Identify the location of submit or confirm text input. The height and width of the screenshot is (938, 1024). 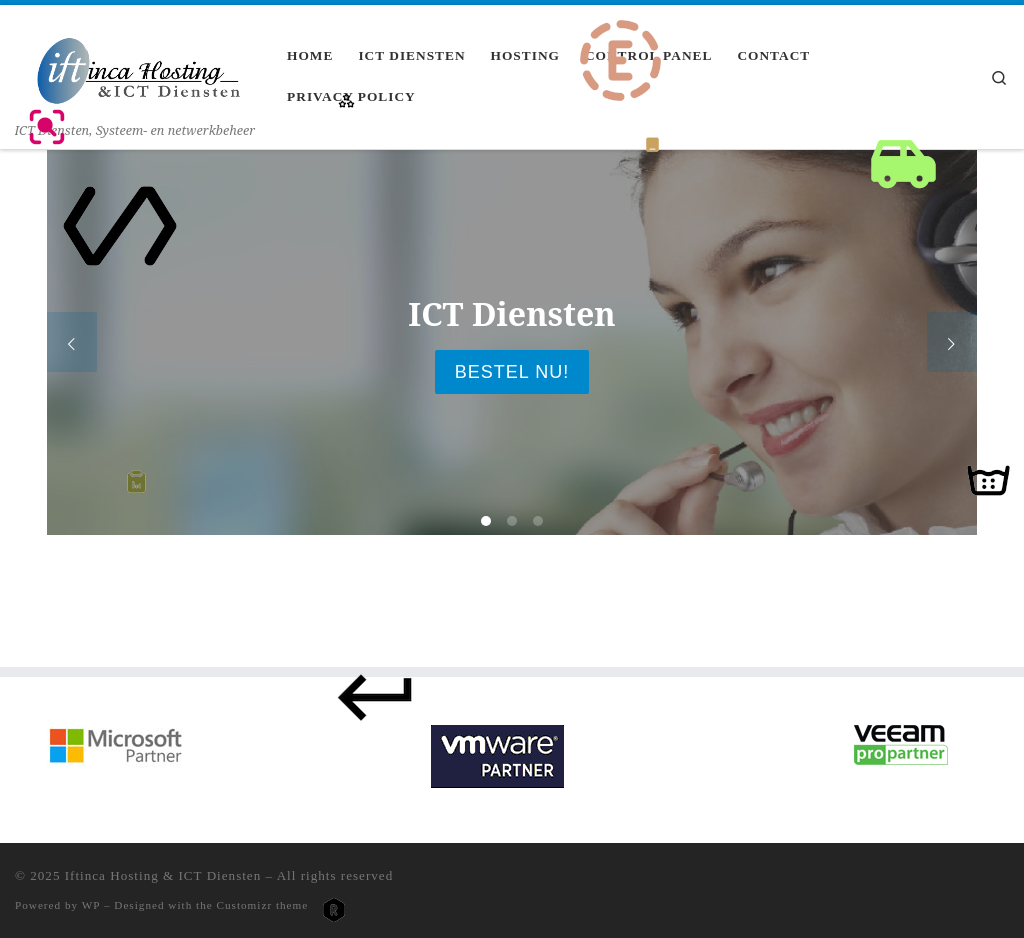
(376, 697).